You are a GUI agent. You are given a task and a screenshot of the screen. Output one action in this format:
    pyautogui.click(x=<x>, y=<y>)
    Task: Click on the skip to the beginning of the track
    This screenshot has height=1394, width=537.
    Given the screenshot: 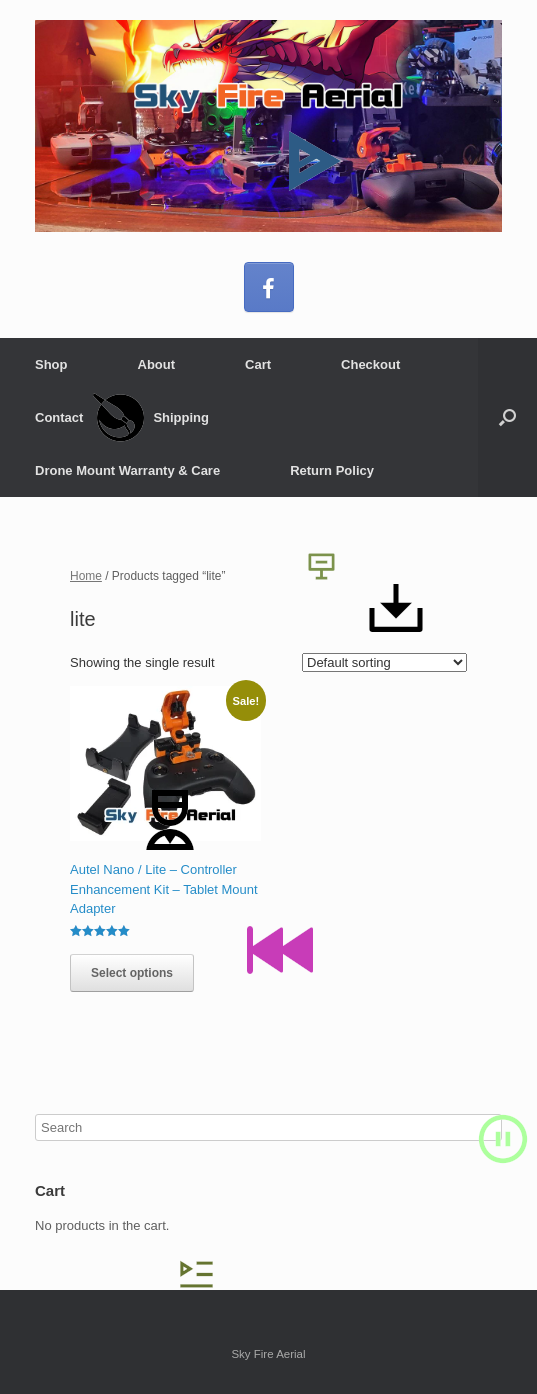 What is the action you would take?
    pyautogui.click(x=280, y=950)
    